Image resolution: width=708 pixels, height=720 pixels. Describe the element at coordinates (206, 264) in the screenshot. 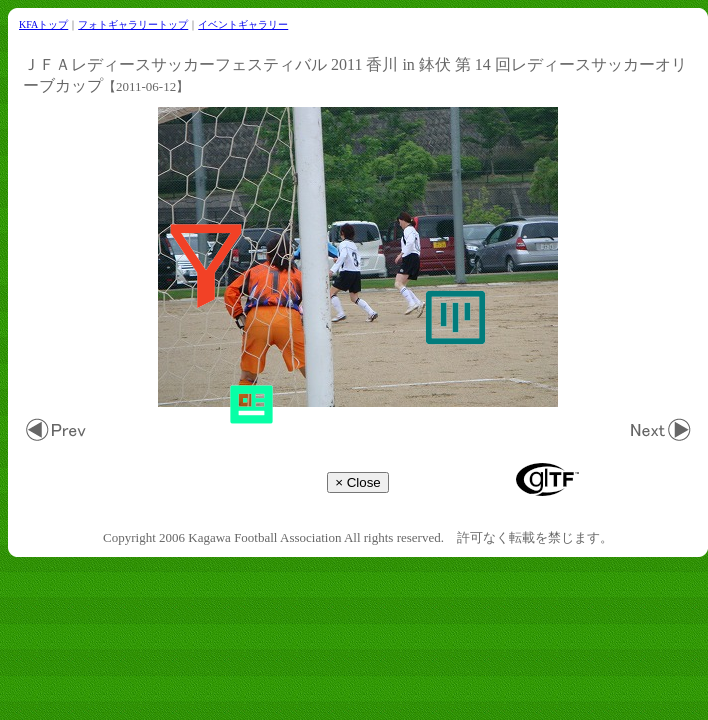

I see `filter or sort content` at that location.